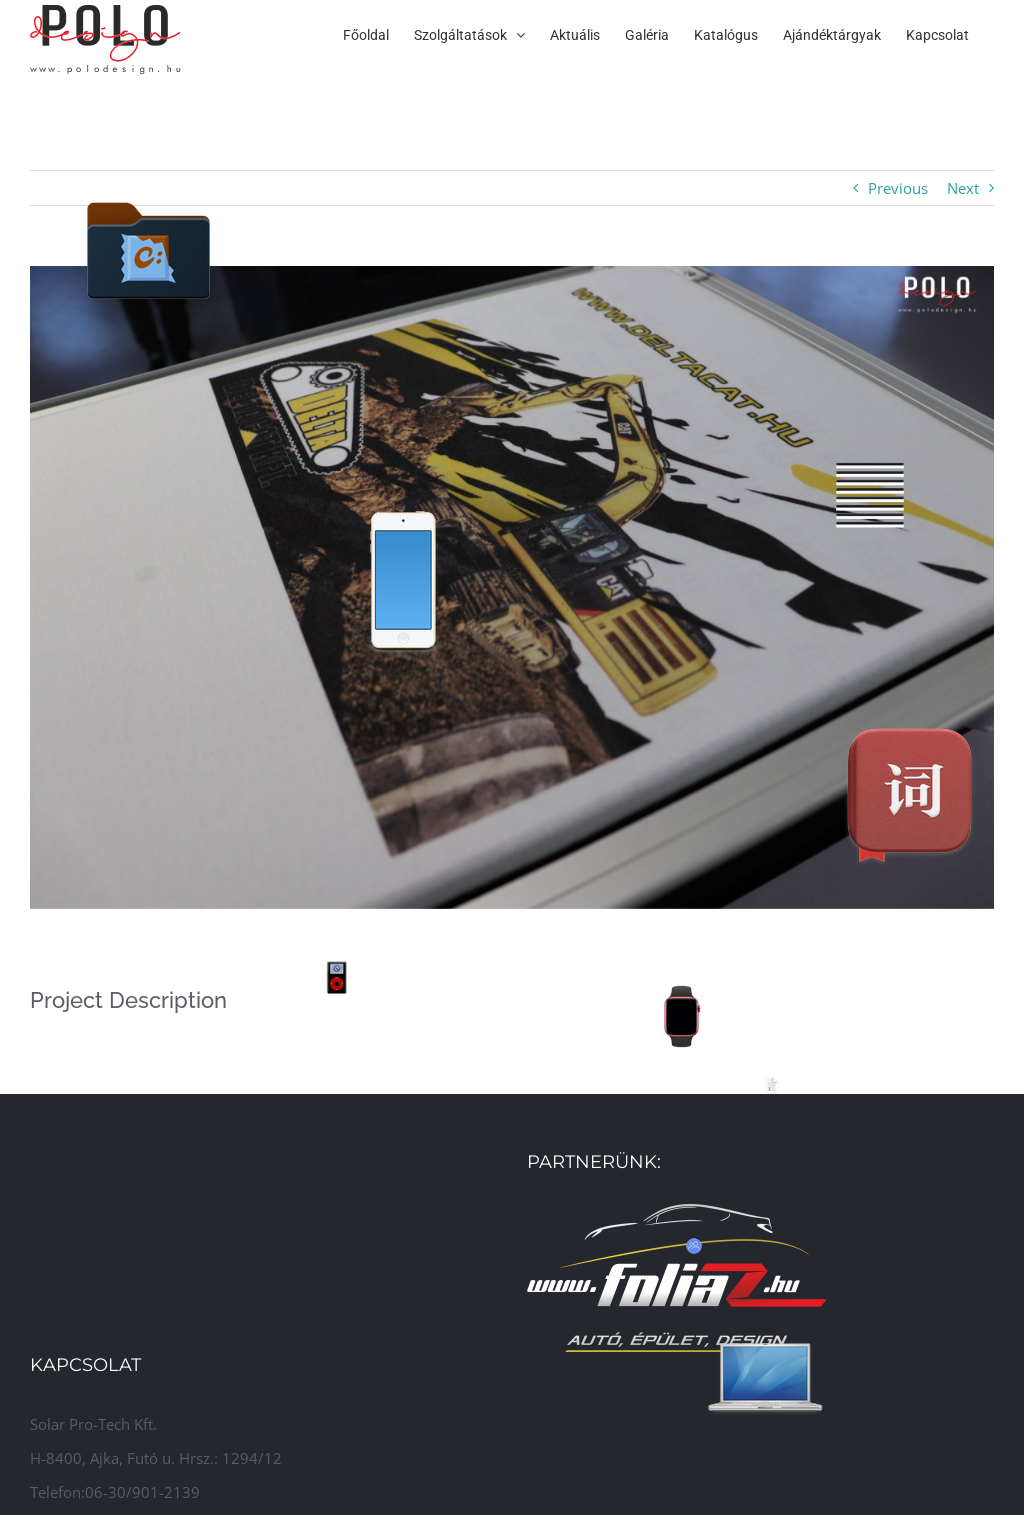 This screenshot has width=1024, height=1515. What do you see at coordinates (681, 1016) in the screenshot?
I see `apple watch series 6 with red case` at bounding box center [681, 1016].